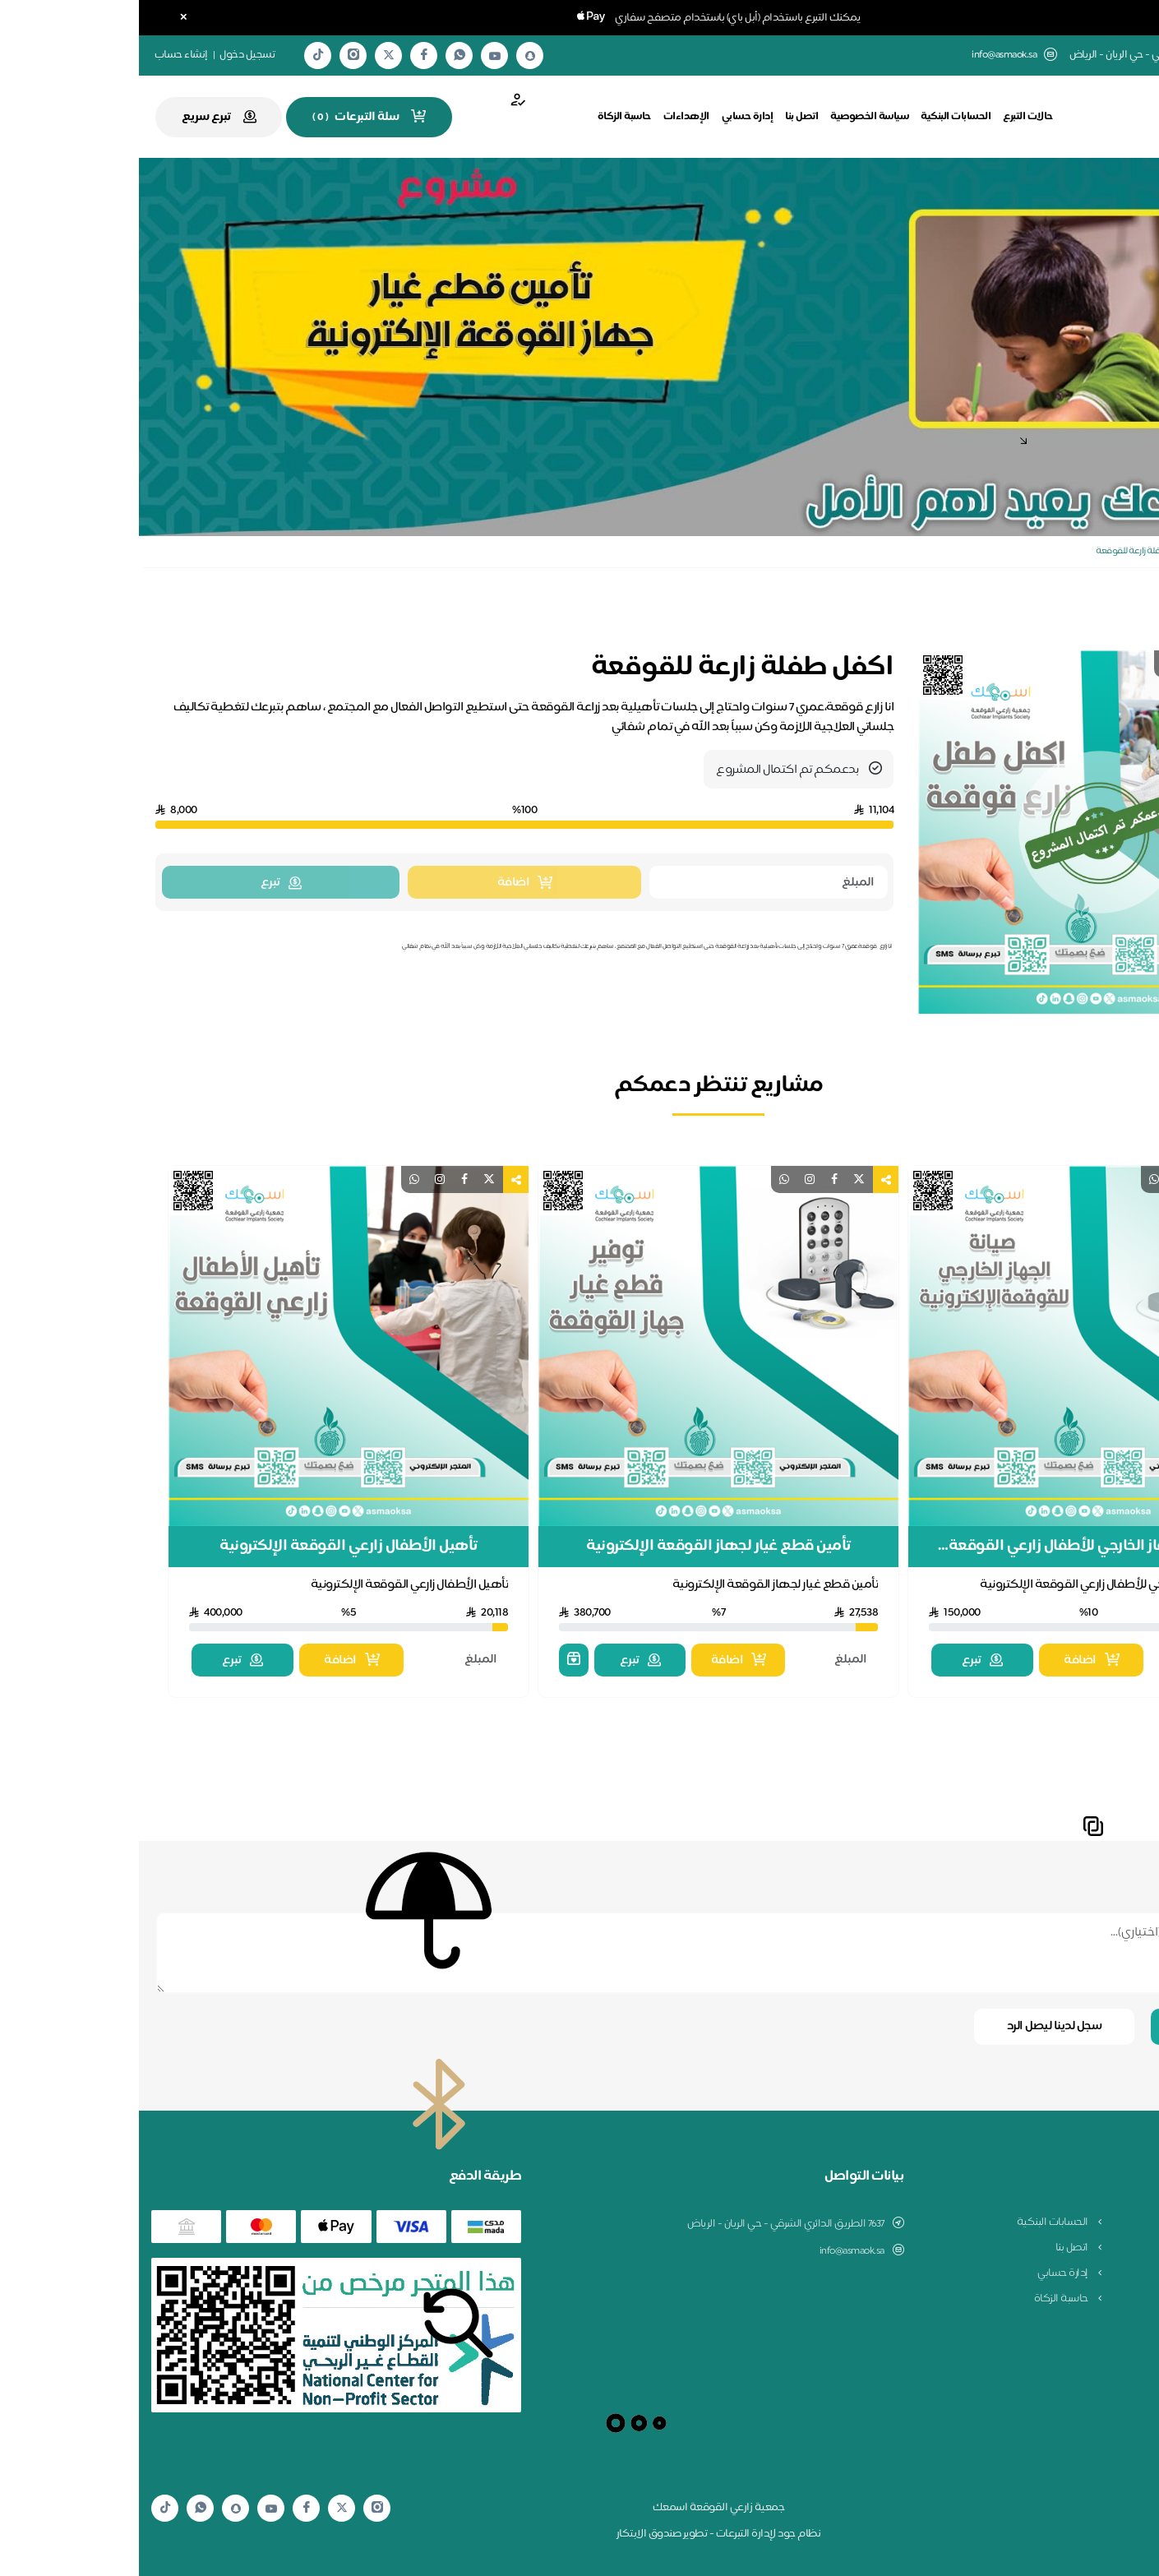 This screenshot has height=2576, width=1159. Describe the element at coordinates (458, 2323) in the screenshot. I see `reset zoom to default level` at that location.